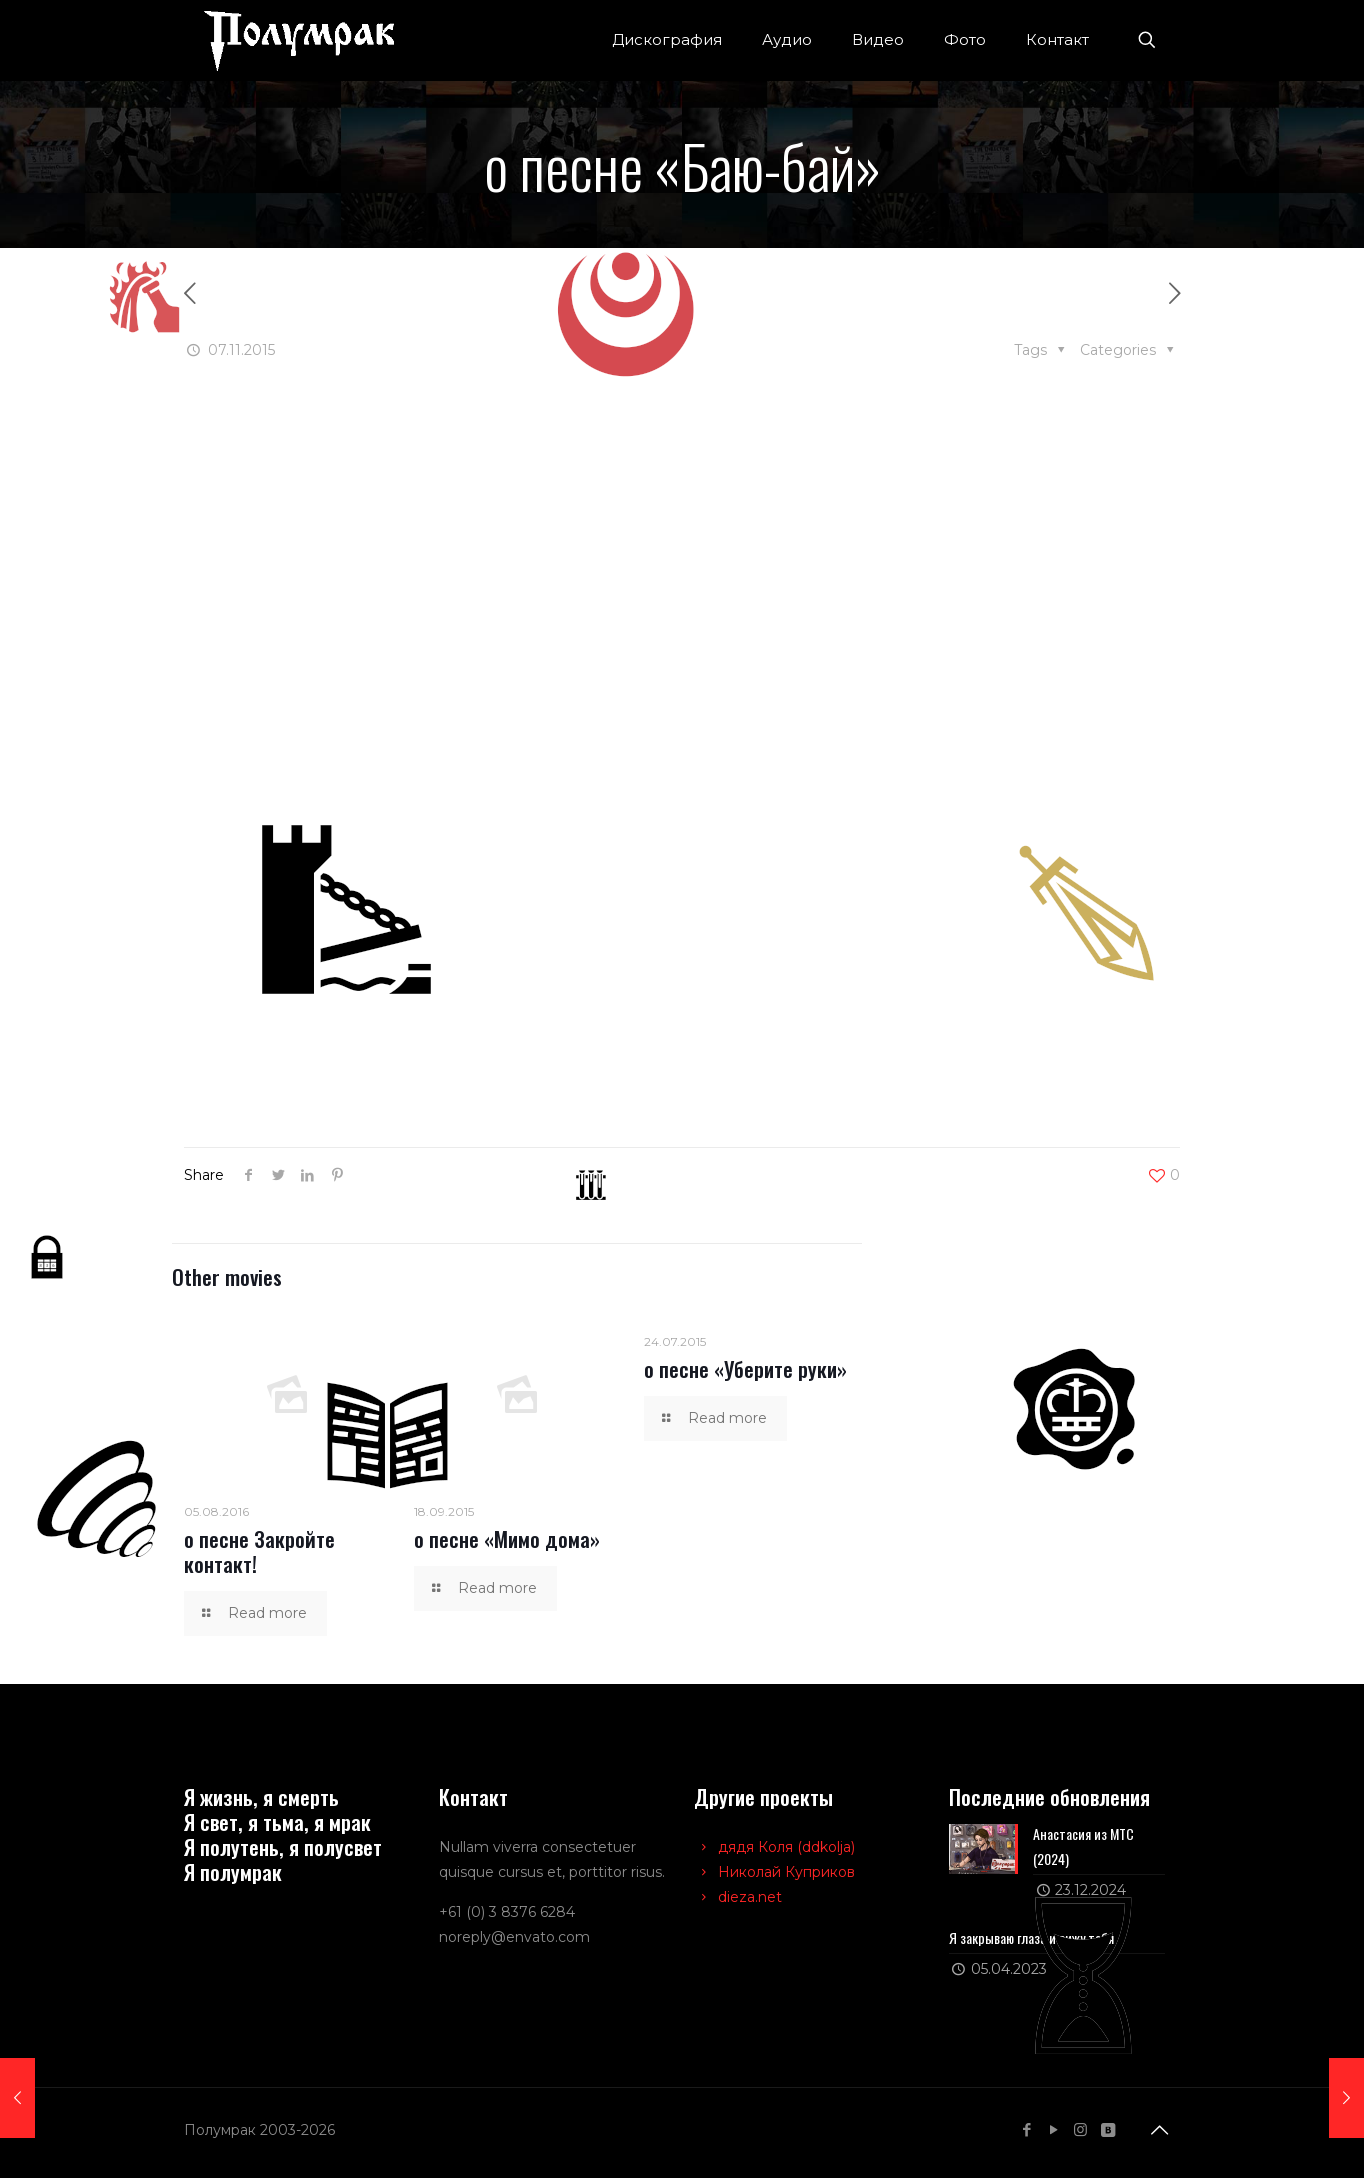 The height and width of the screenshot is (2178, 1364). Describe the element at coordinates (47, 1257) in the screenshot. I see `set or manage a security passcode` at that location.